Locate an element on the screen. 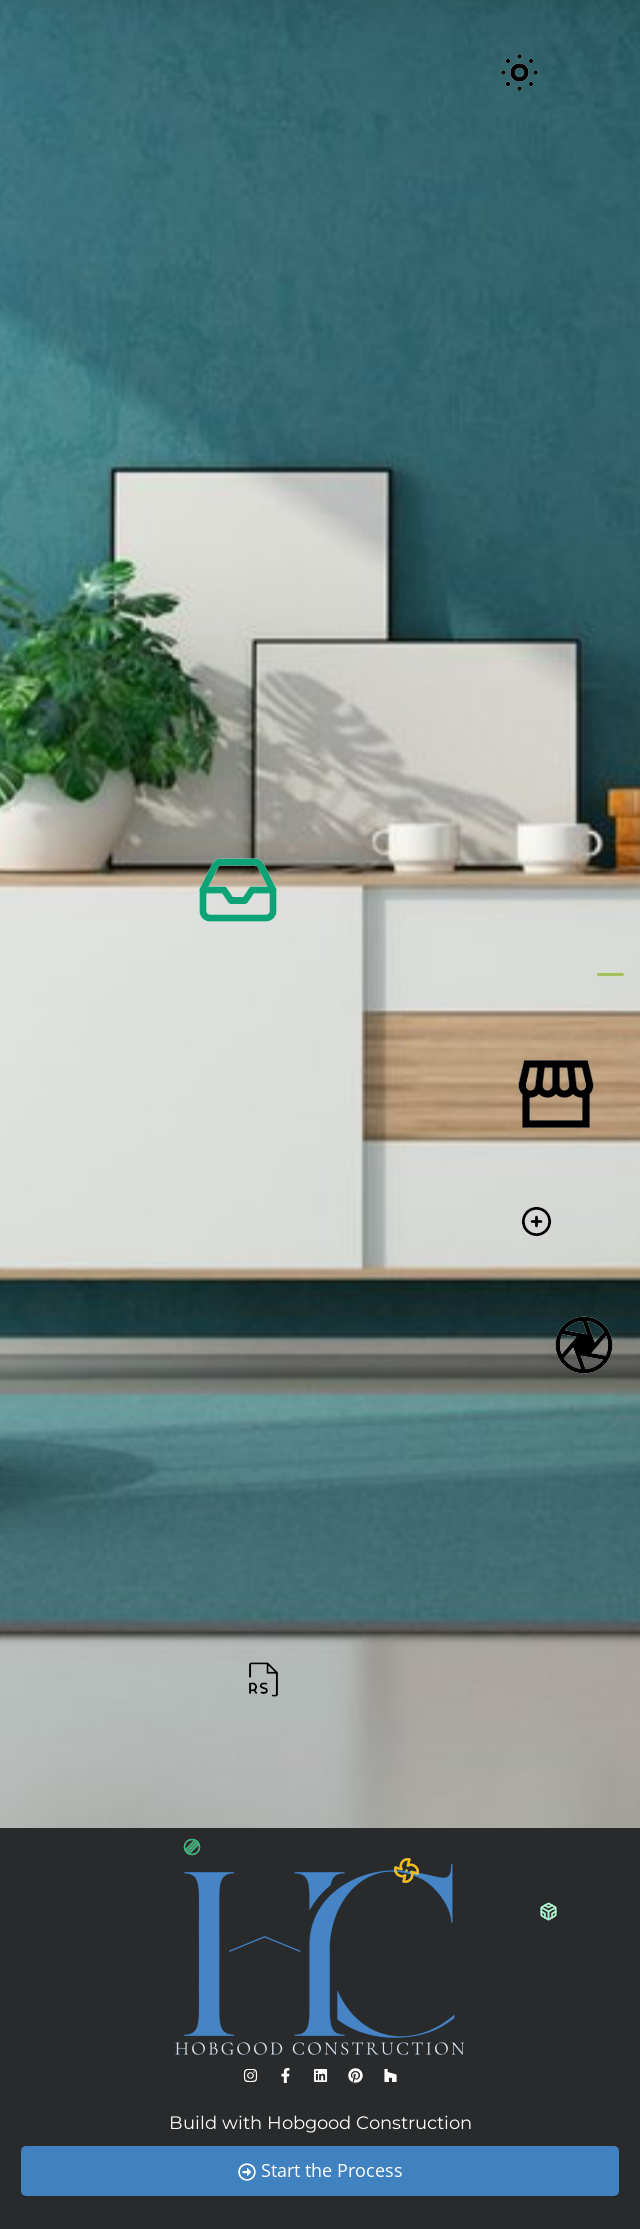 This screenshot has height=2229, width=640. view your inbox messages is located at coordinates (238, 890).